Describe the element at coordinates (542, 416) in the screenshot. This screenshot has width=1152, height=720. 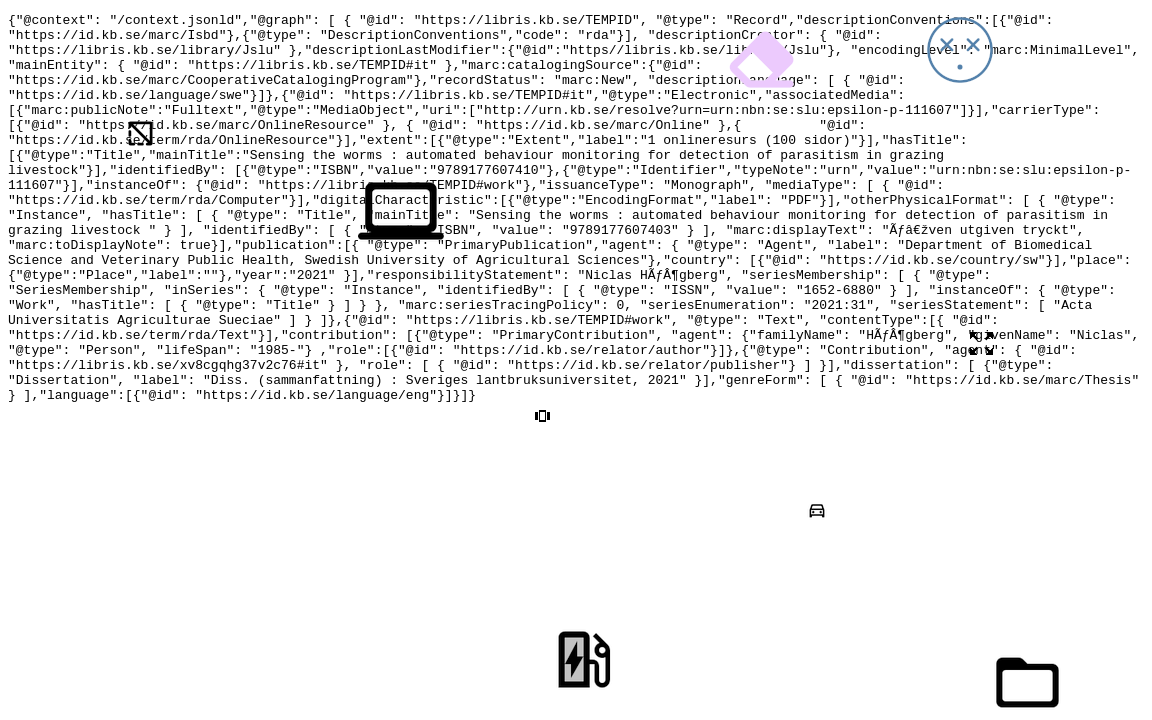
I see `view content in carousel mode` at that location.